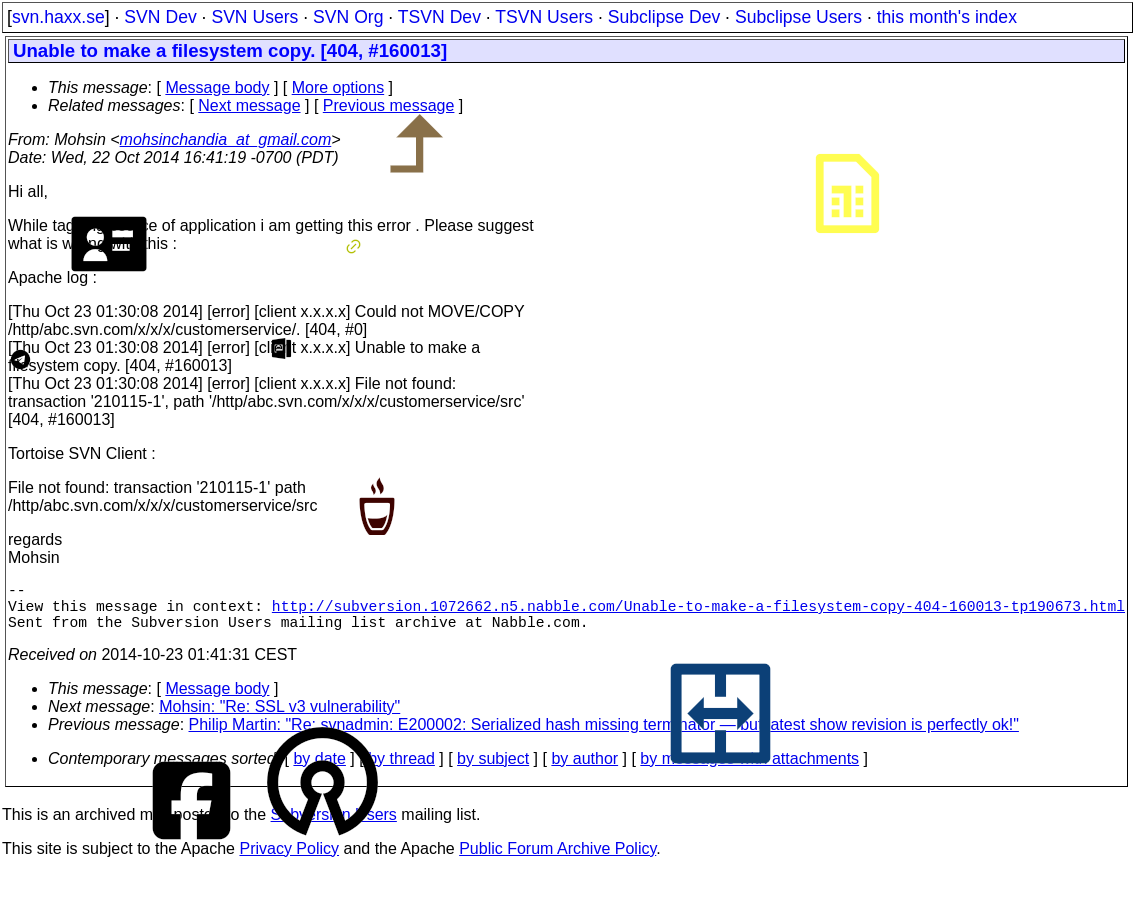  I want to click on link to facebook profile or page, so click(191, 800).